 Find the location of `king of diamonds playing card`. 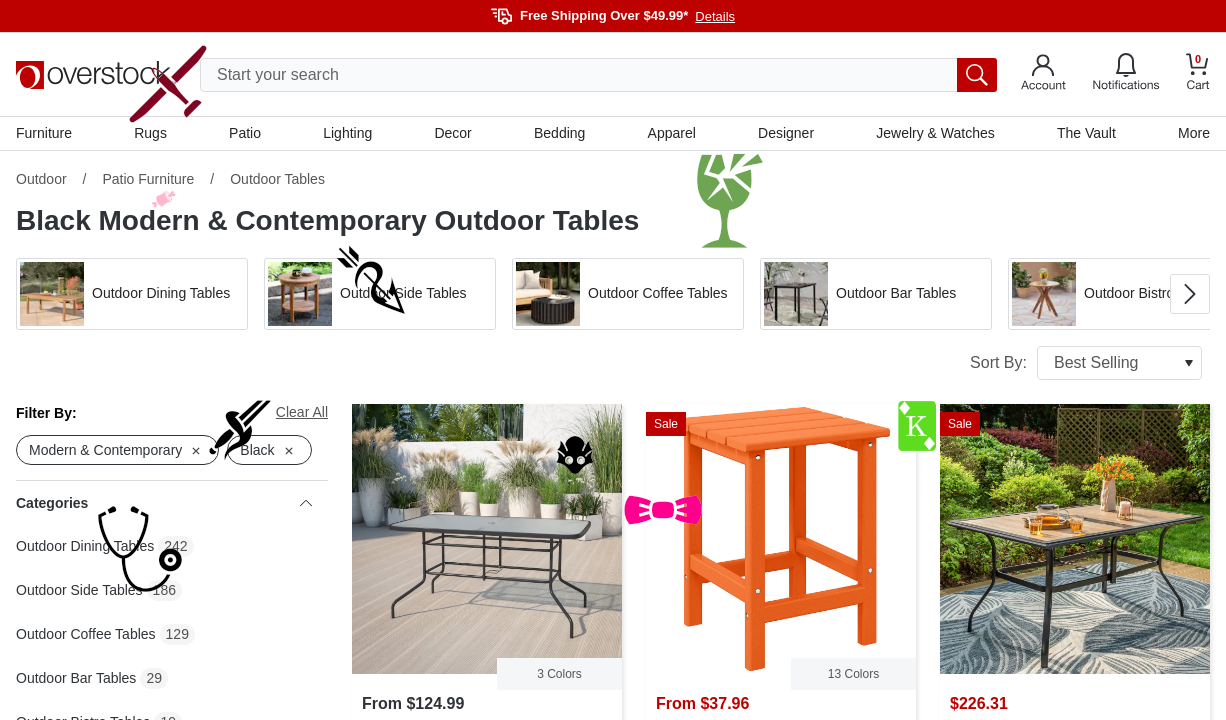

king of diamonds playing card is located at coordinates (917, 426).